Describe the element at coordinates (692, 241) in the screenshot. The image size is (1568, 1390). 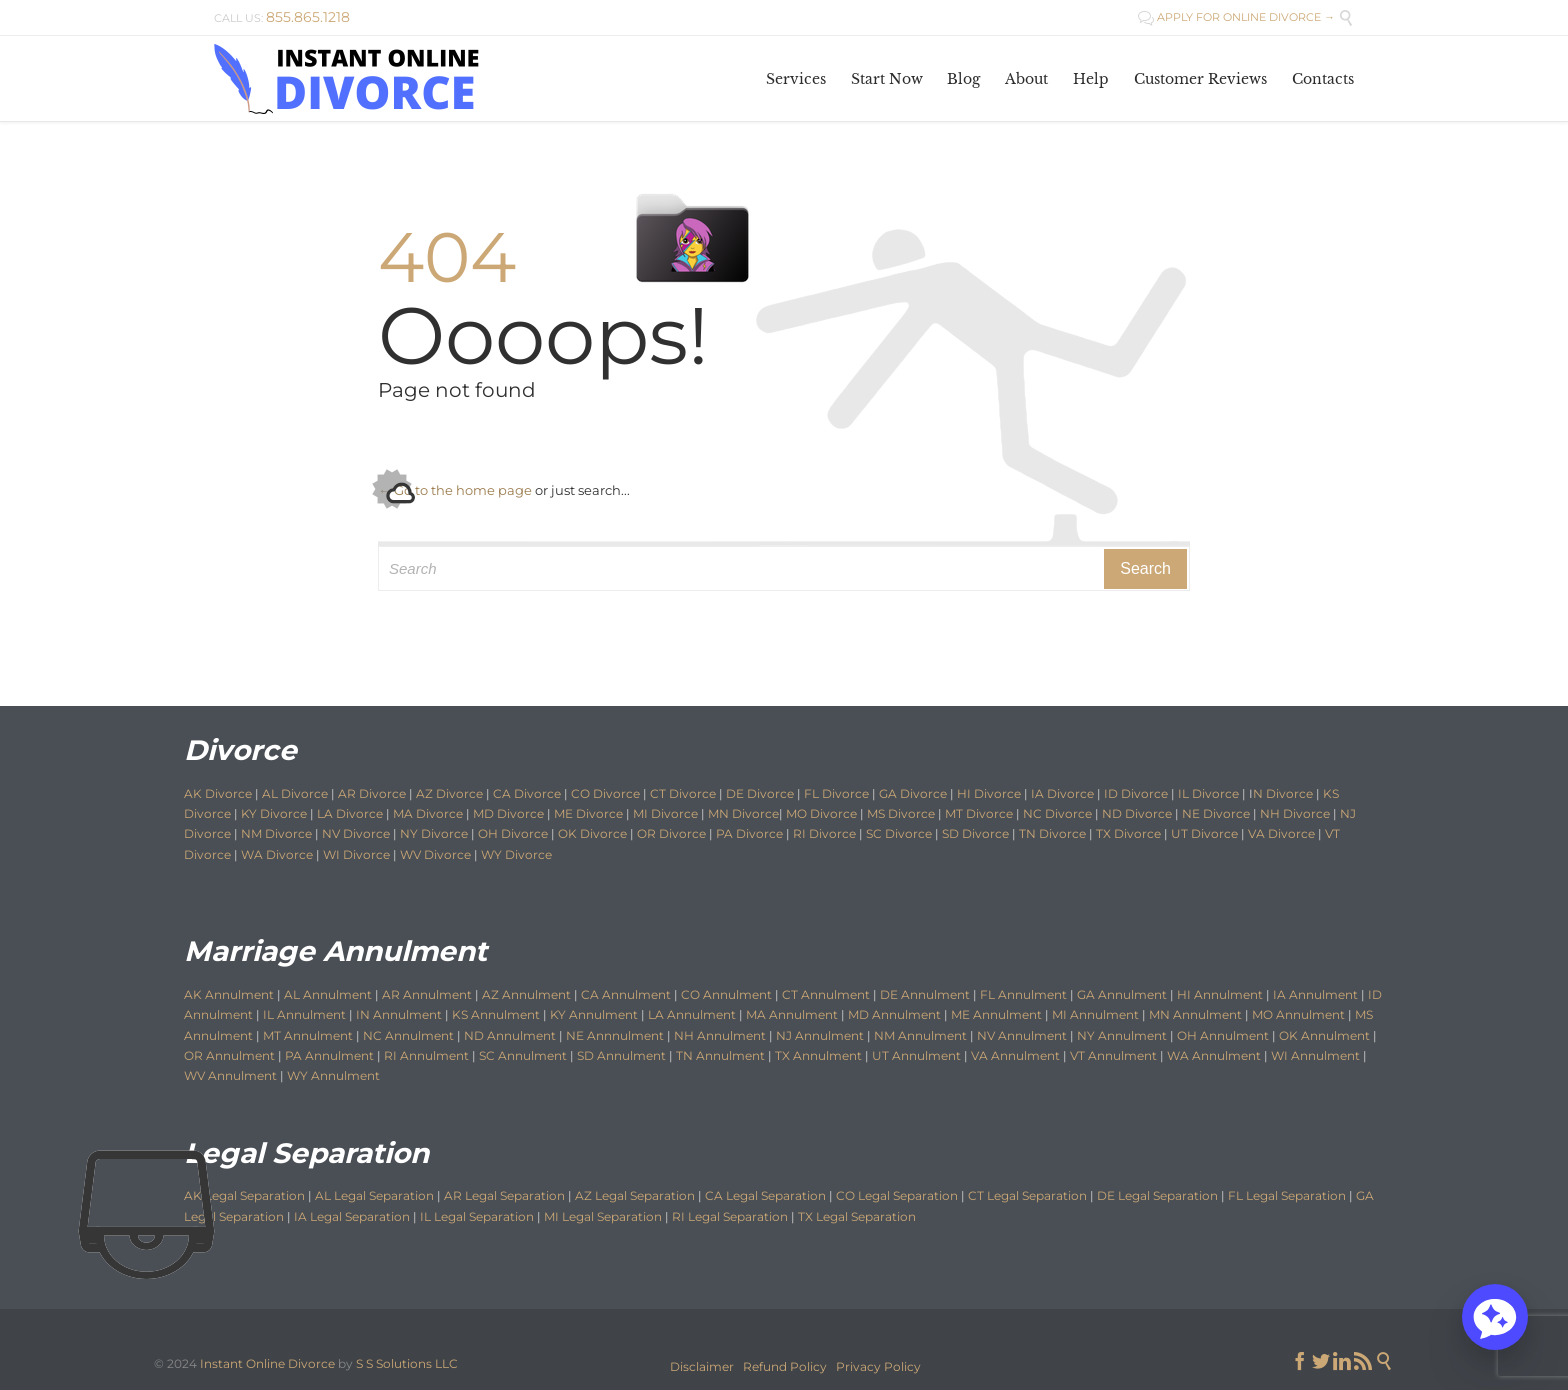
I see `folder containing emoji or emoticon files` at that location.